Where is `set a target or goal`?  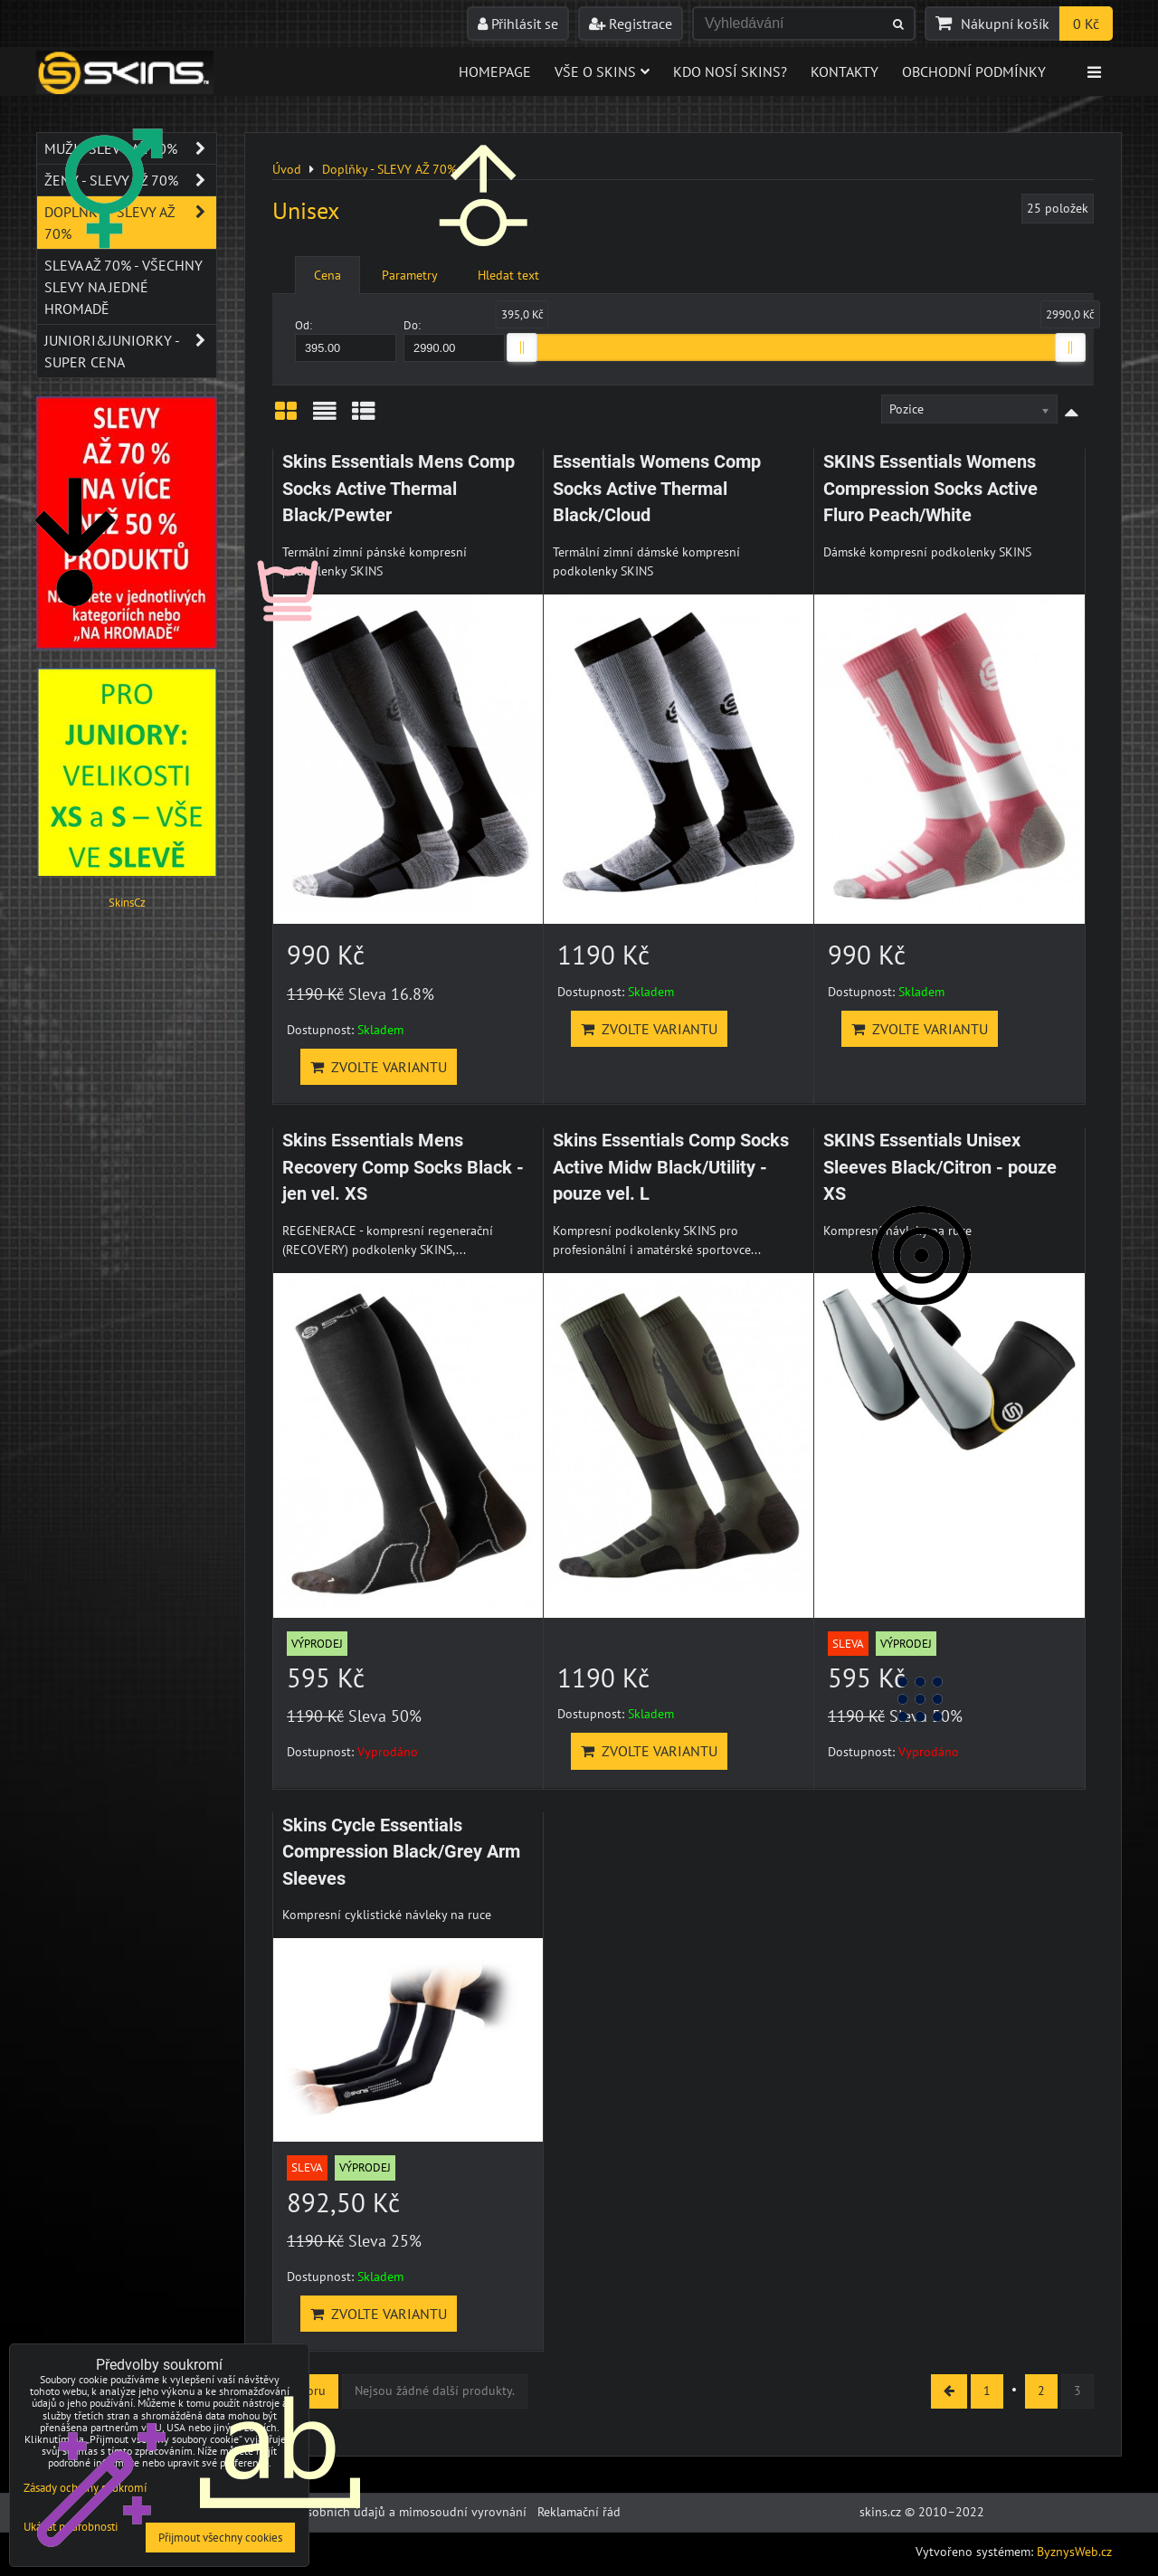
set a target or goal is located at coordinates (921, 1255).